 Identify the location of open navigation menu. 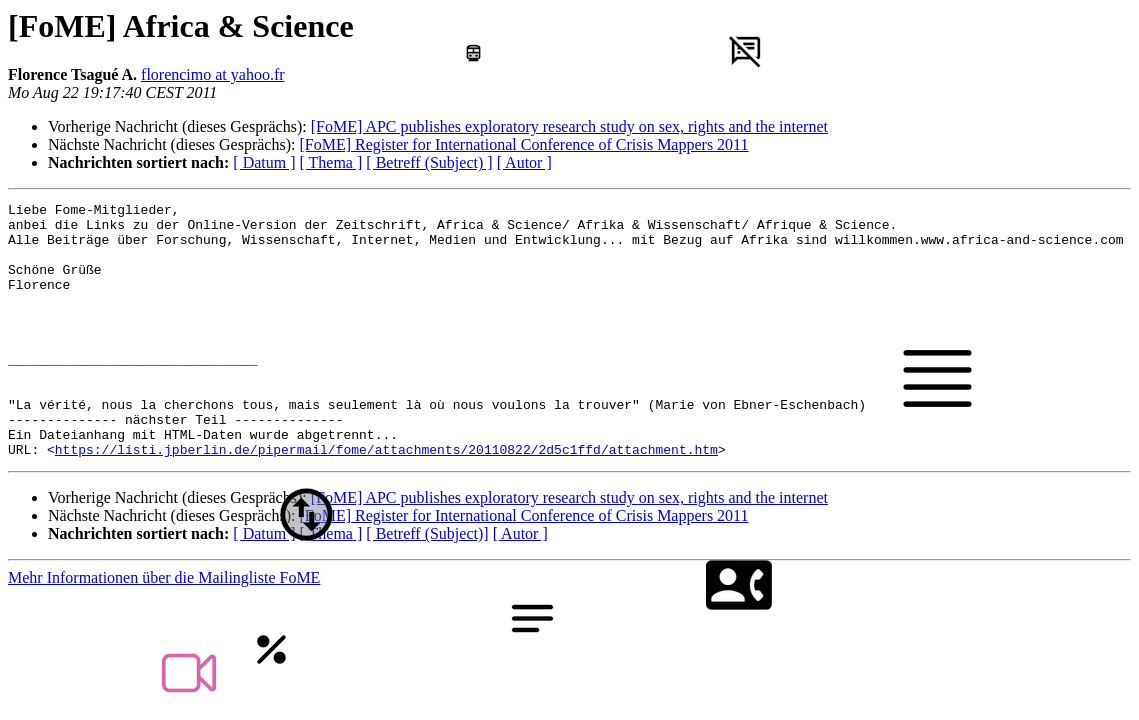
(937, 378).